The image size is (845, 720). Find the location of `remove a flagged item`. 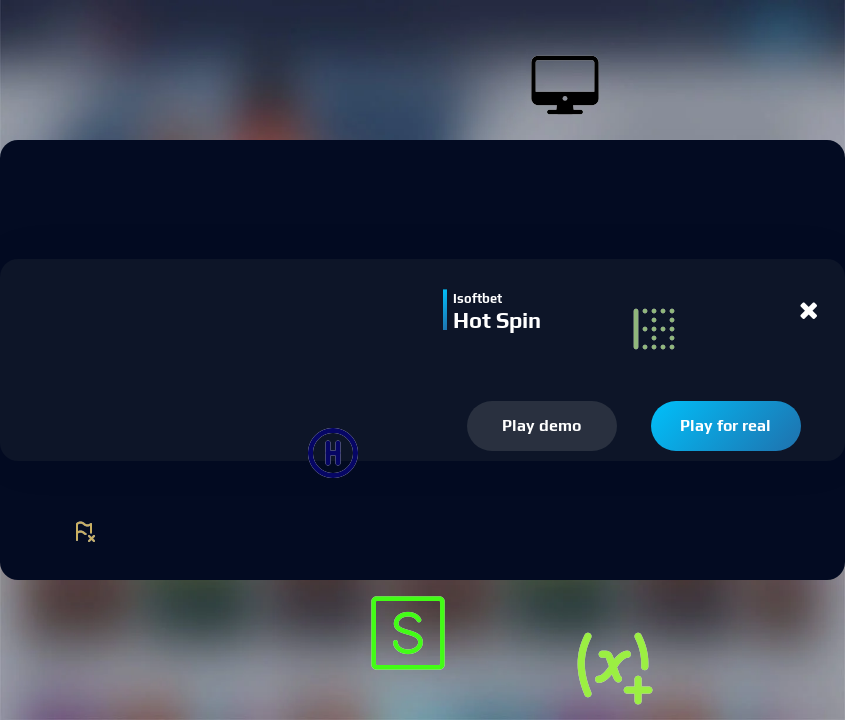

remove a flagged item is located at coordinates (84, 531).